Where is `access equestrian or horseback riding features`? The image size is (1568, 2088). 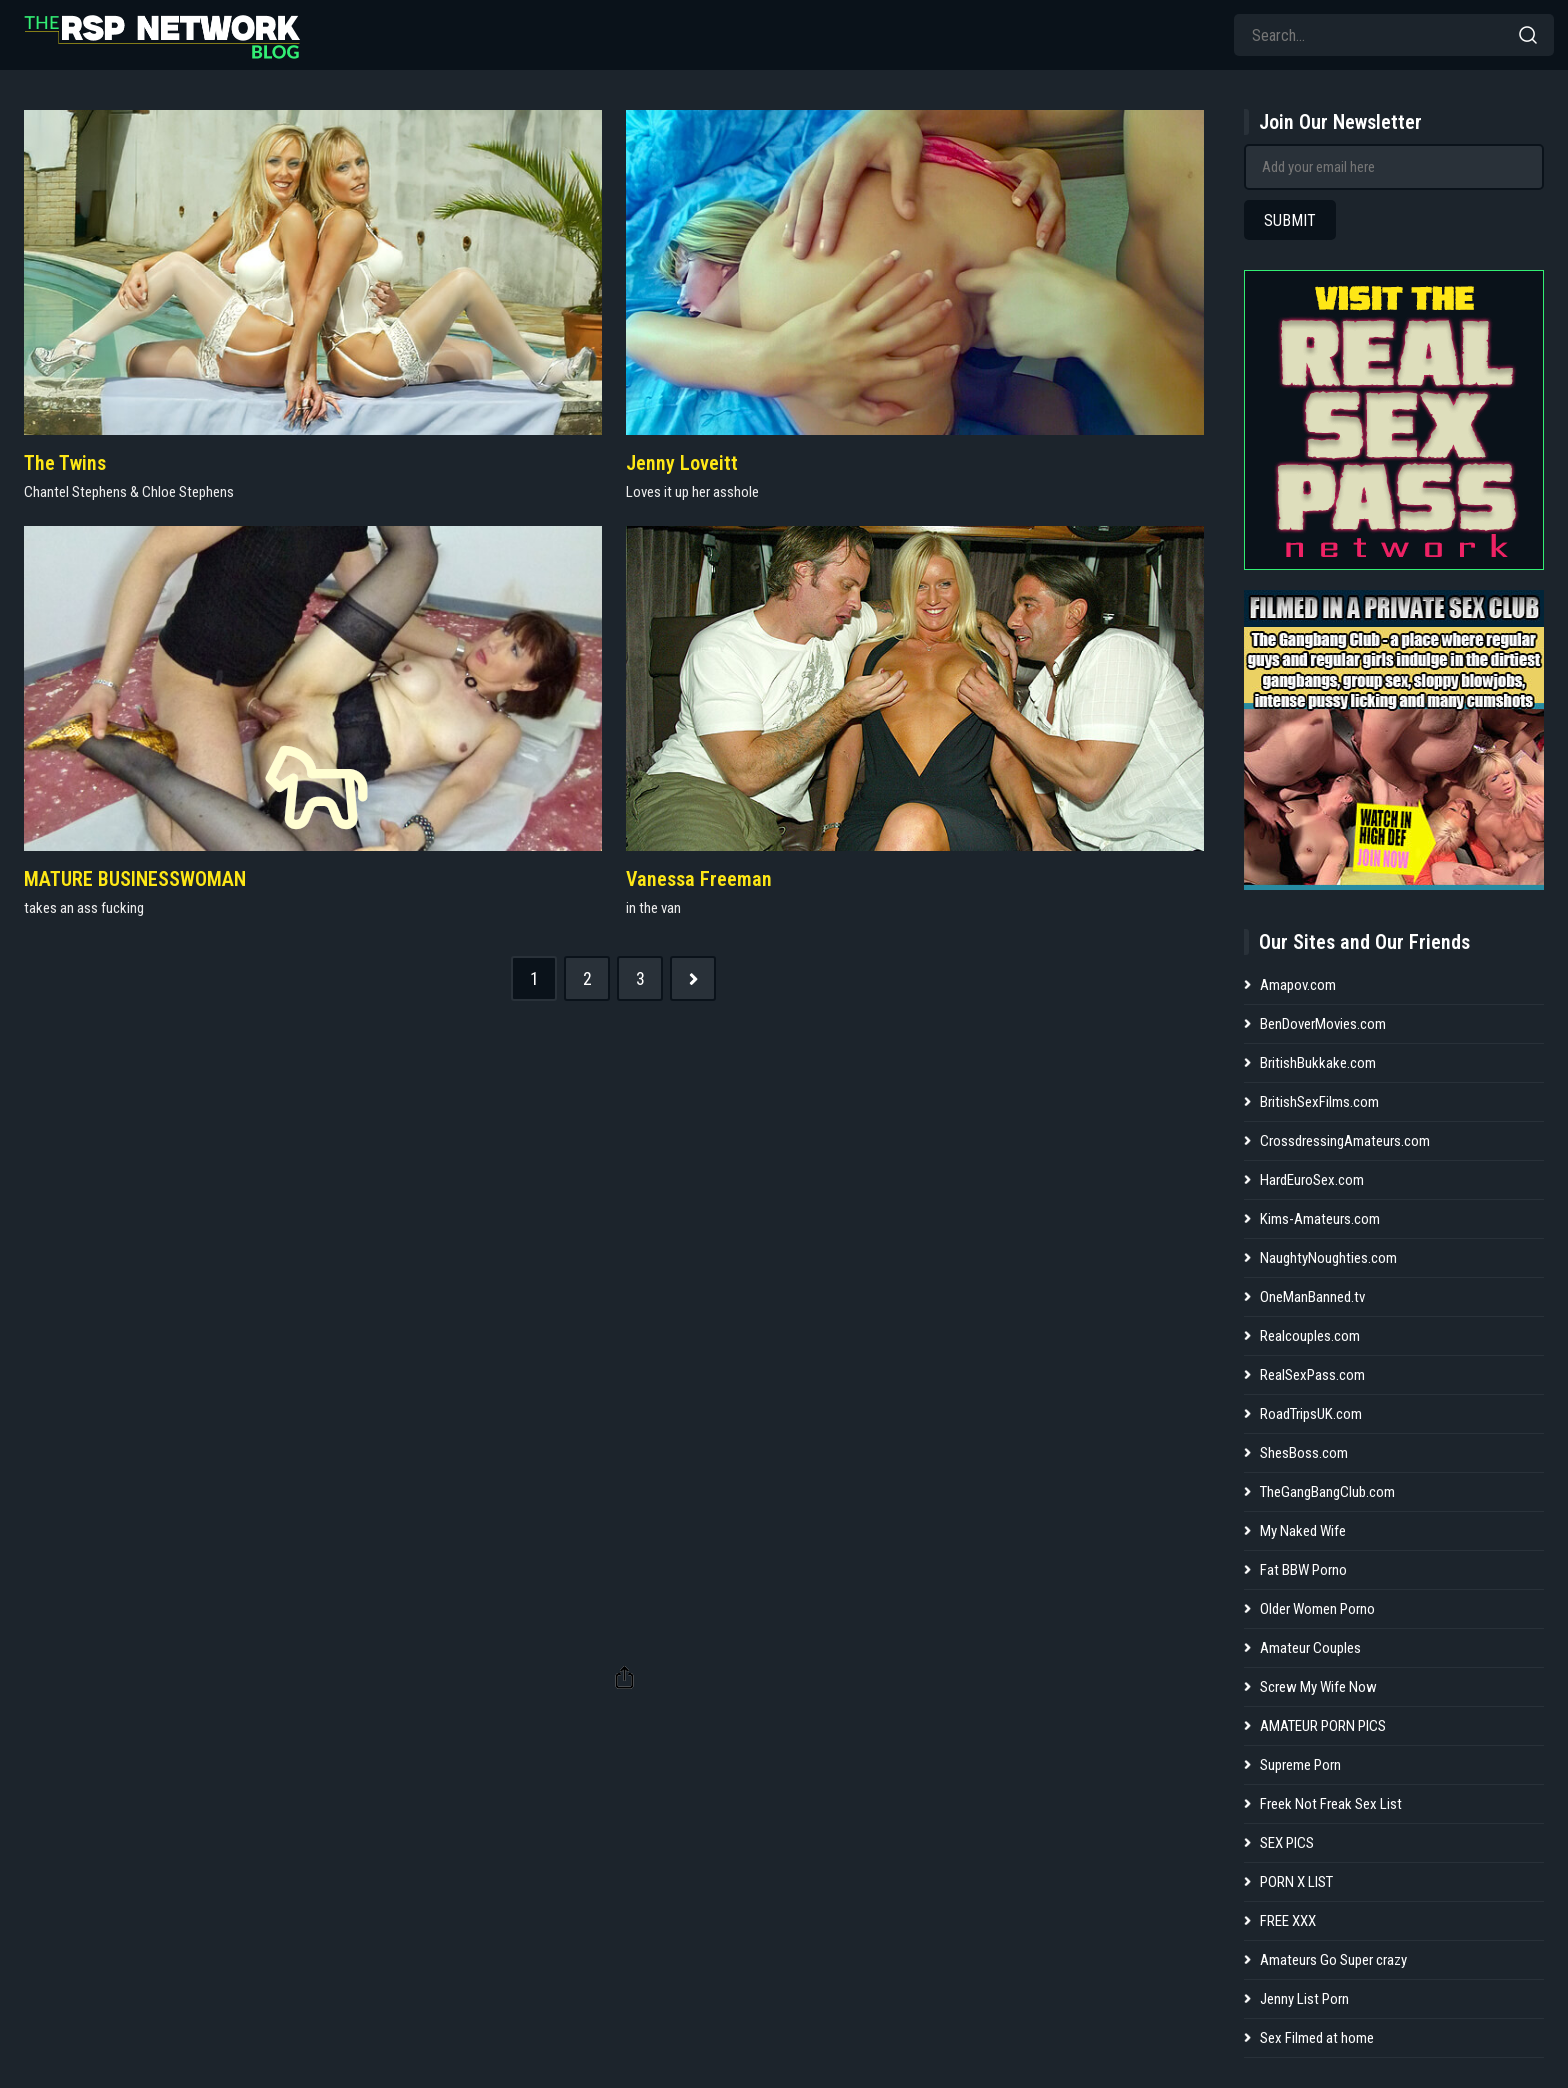
access equestrian or horseback riding features is located at coordinates (316, 787).